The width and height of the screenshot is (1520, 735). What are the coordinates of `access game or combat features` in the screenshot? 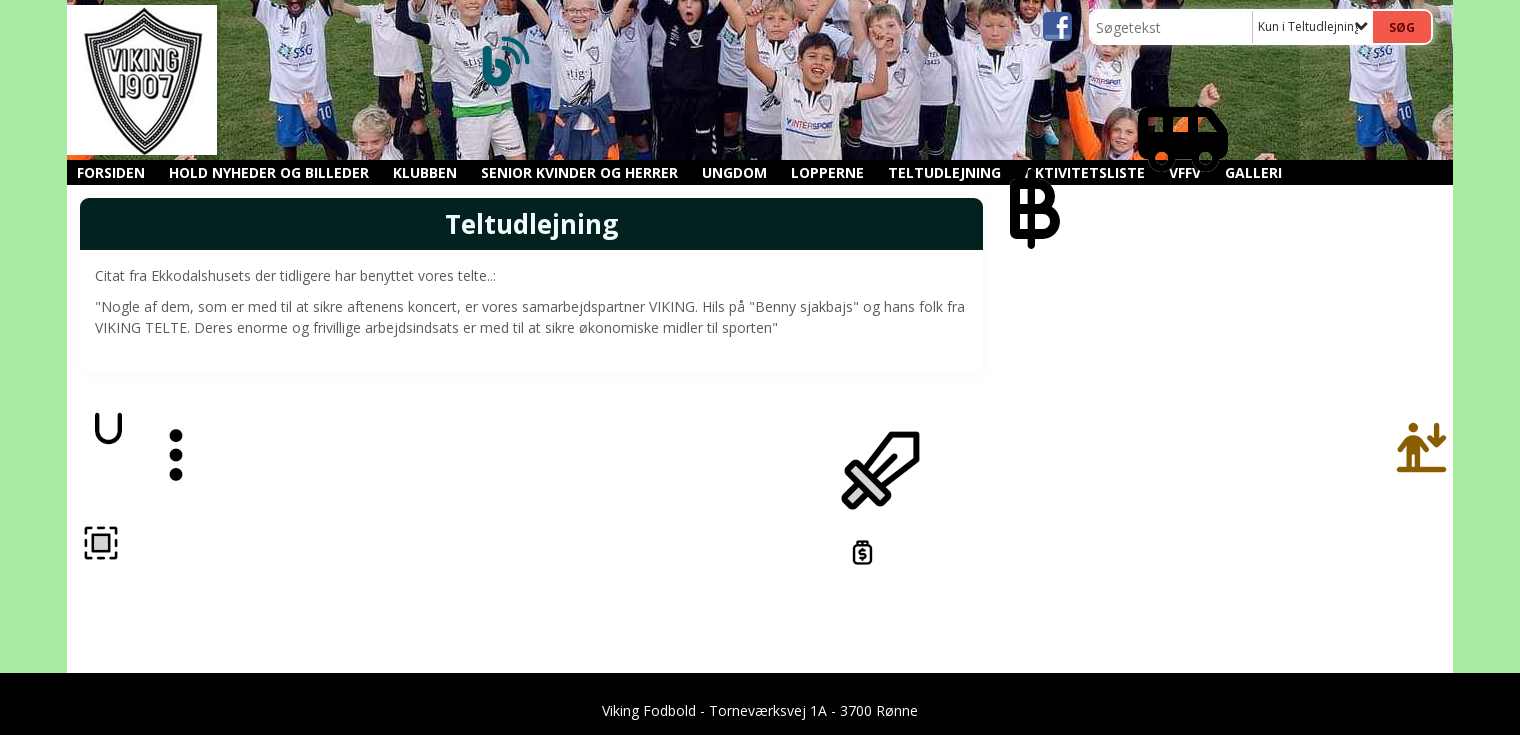 It's located at (882, 469).